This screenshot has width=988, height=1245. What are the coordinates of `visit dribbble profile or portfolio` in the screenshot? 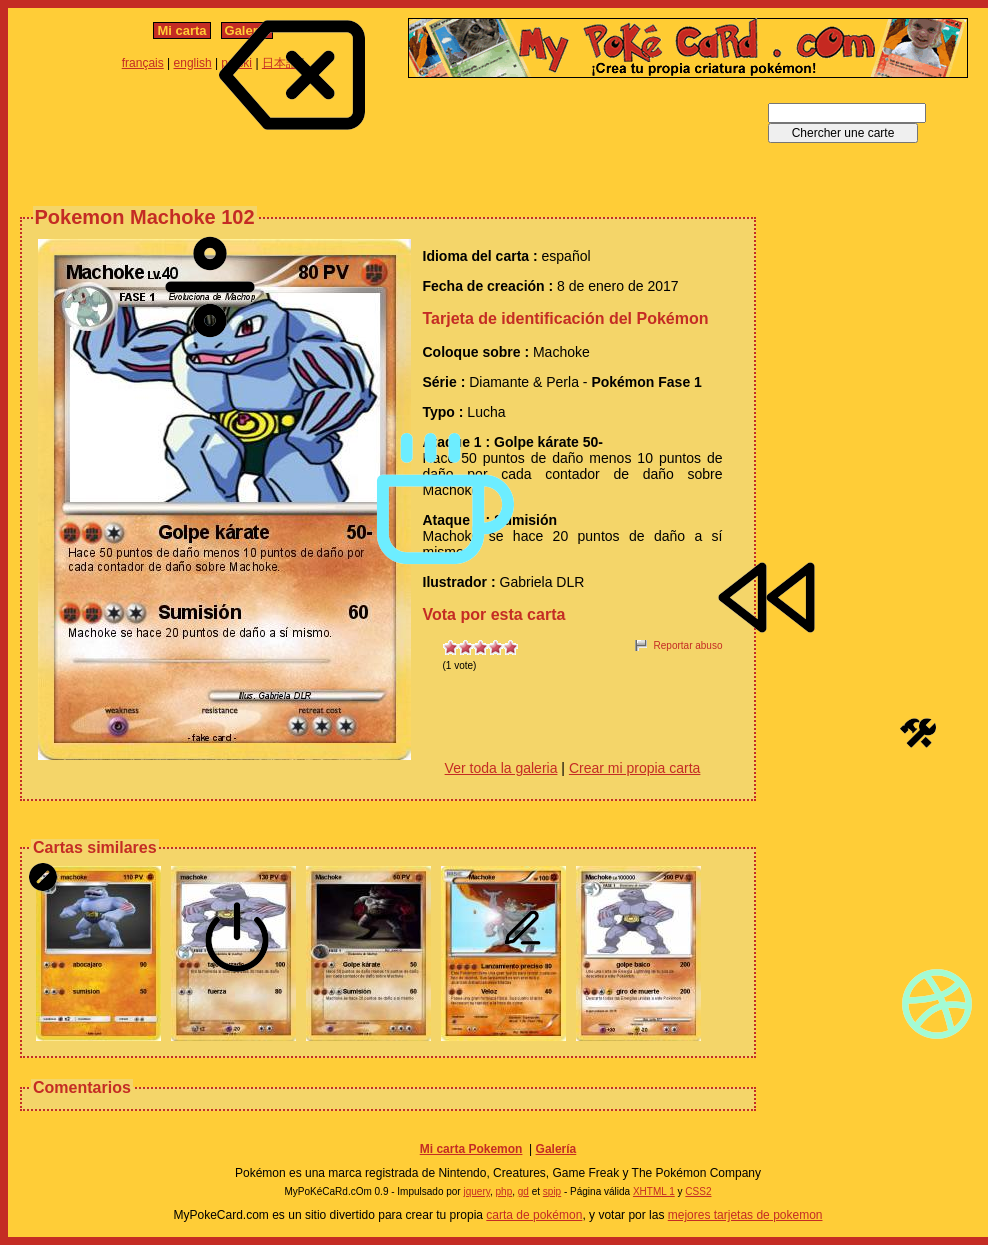 It's located at (937, 1004).